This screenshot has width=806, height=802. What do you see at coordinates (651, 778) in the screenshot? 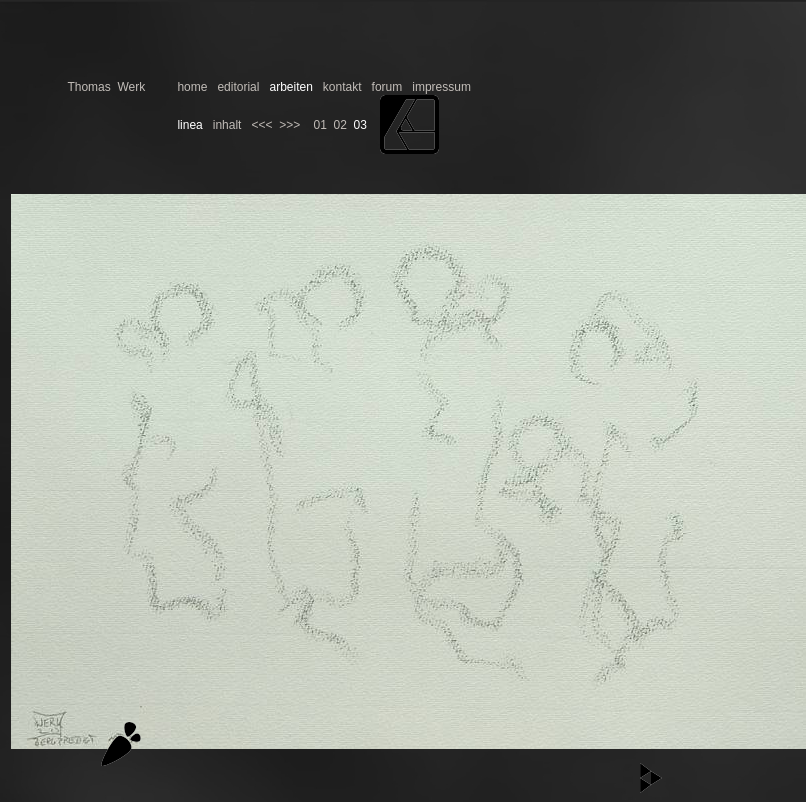
I see `open the PeerTube app` at bounding box center [651, 778].